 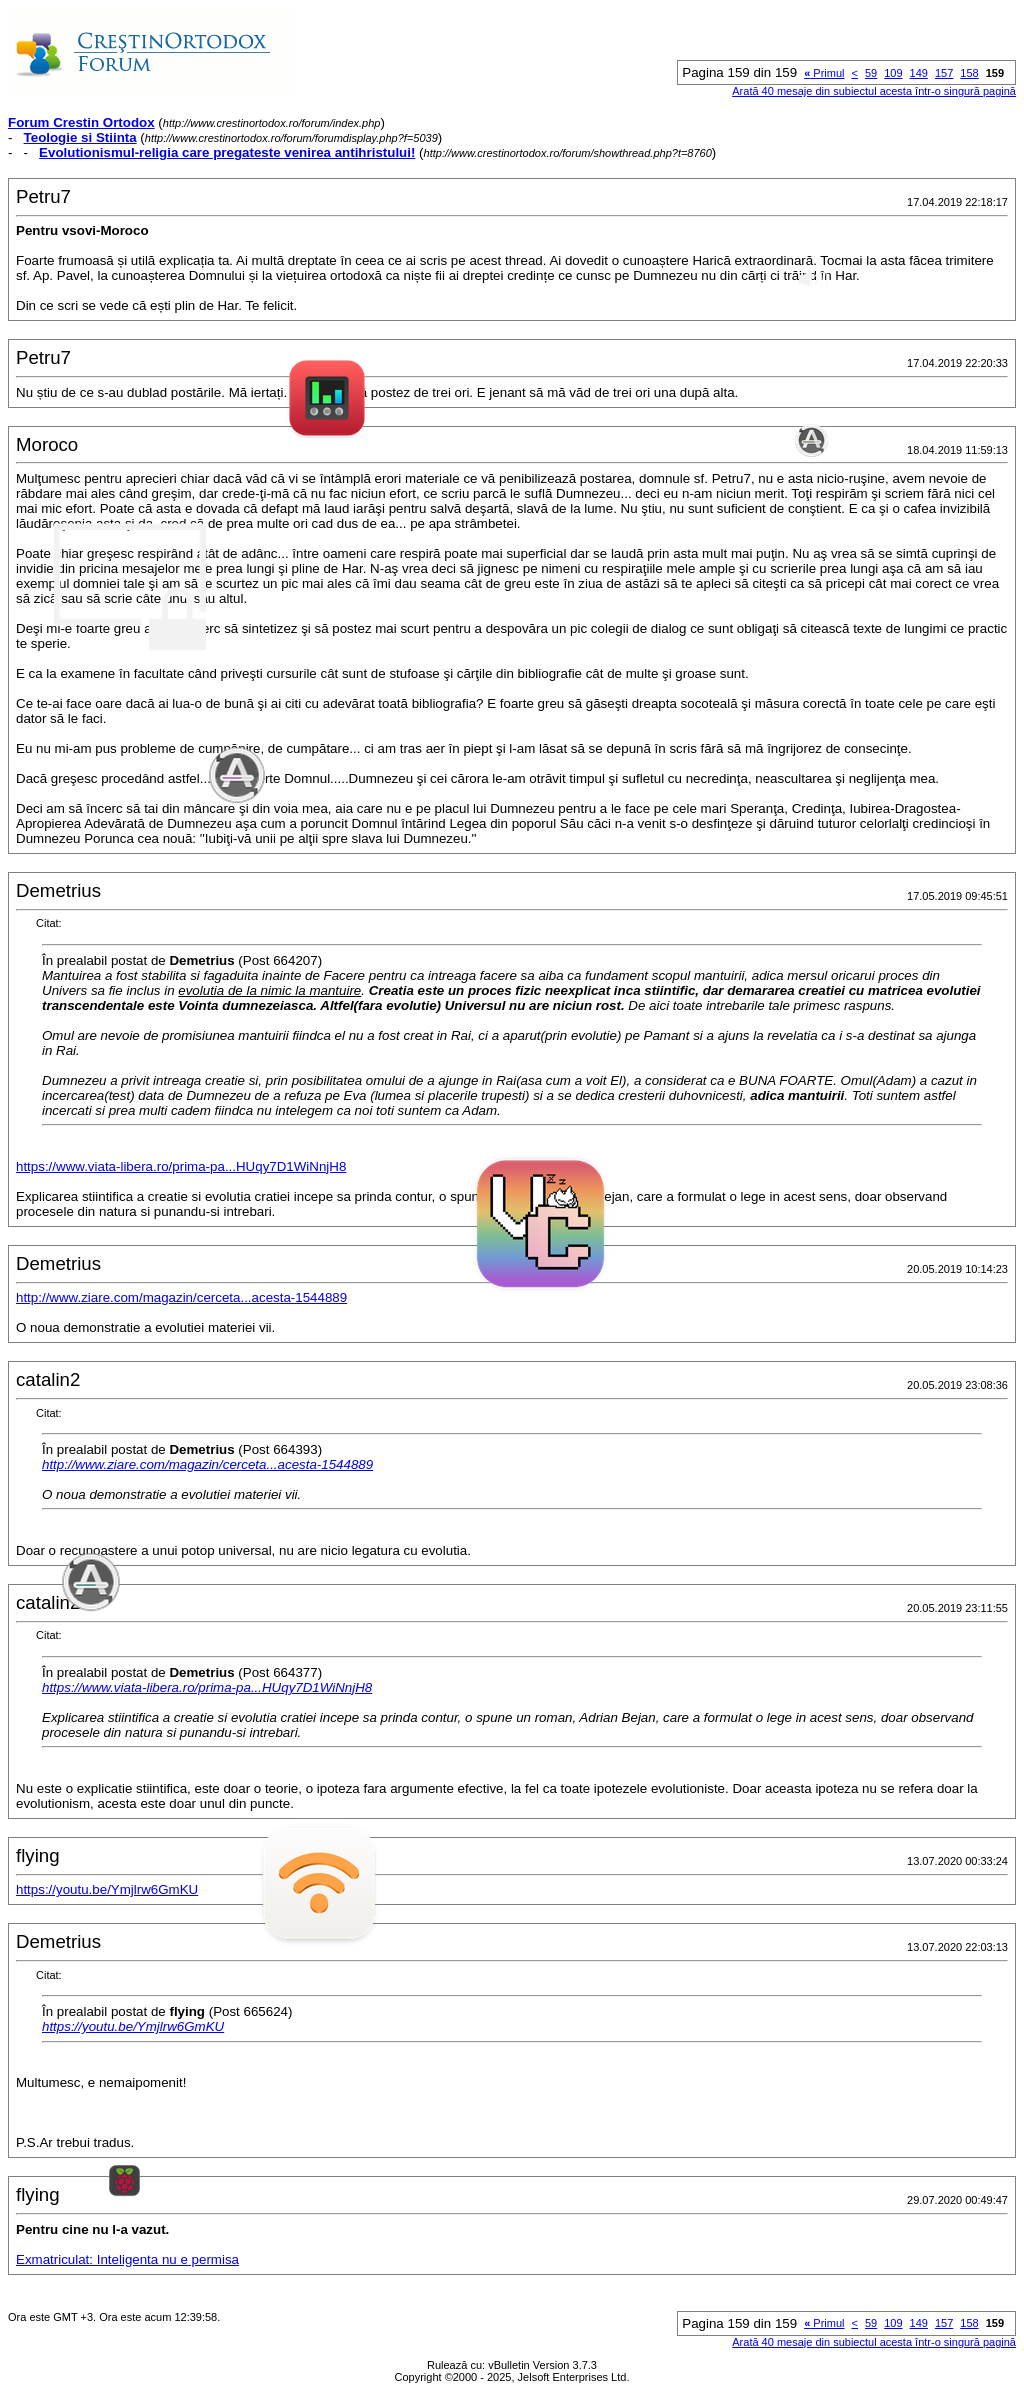 I want to click on connect to a captive portal or public wifi network, so click(x=319, y=1883).